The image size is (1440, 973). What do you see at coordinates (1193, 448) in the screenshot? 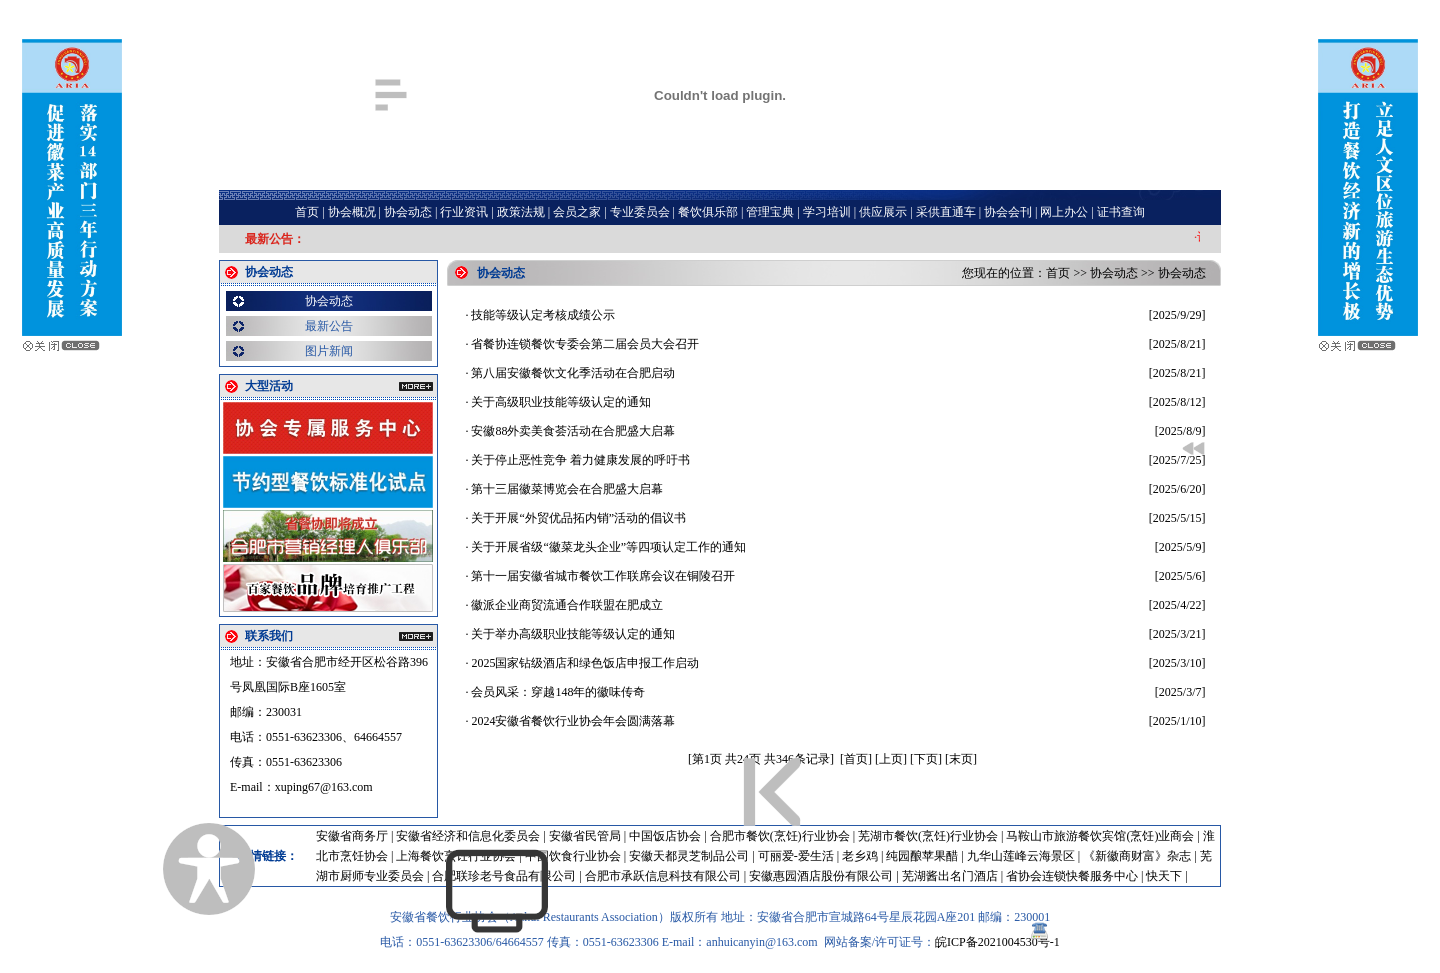
I see `rewind or skip backward in media playback` at bounding box center [1193, 448].